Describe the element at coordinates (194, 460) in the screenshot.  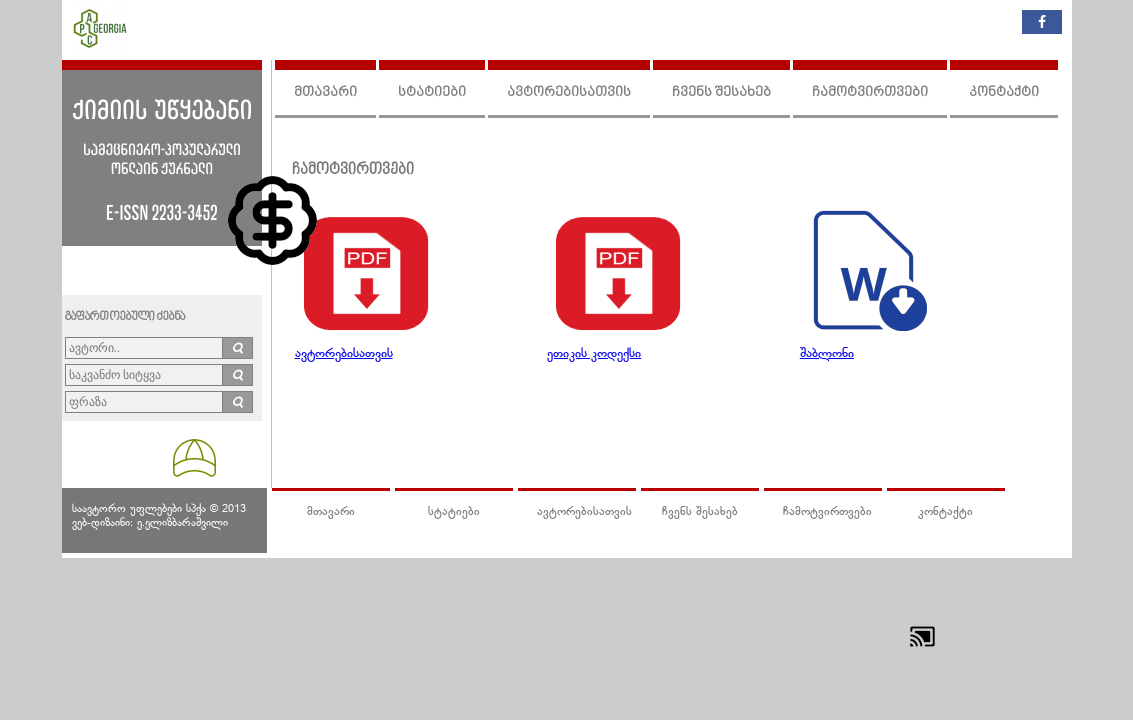
I see `select headwear or cap accessory` at that location.